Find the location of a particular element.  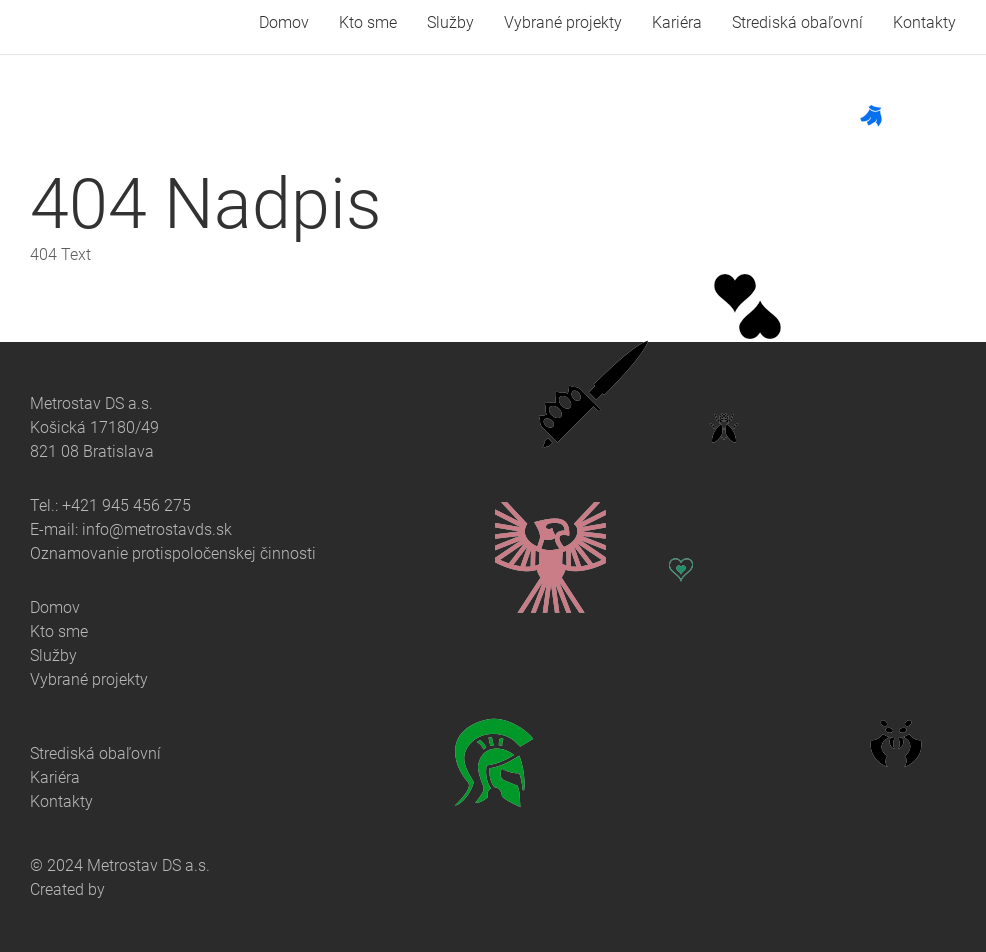

indicates a loved or favorited item is located at coordinates (681, 570).